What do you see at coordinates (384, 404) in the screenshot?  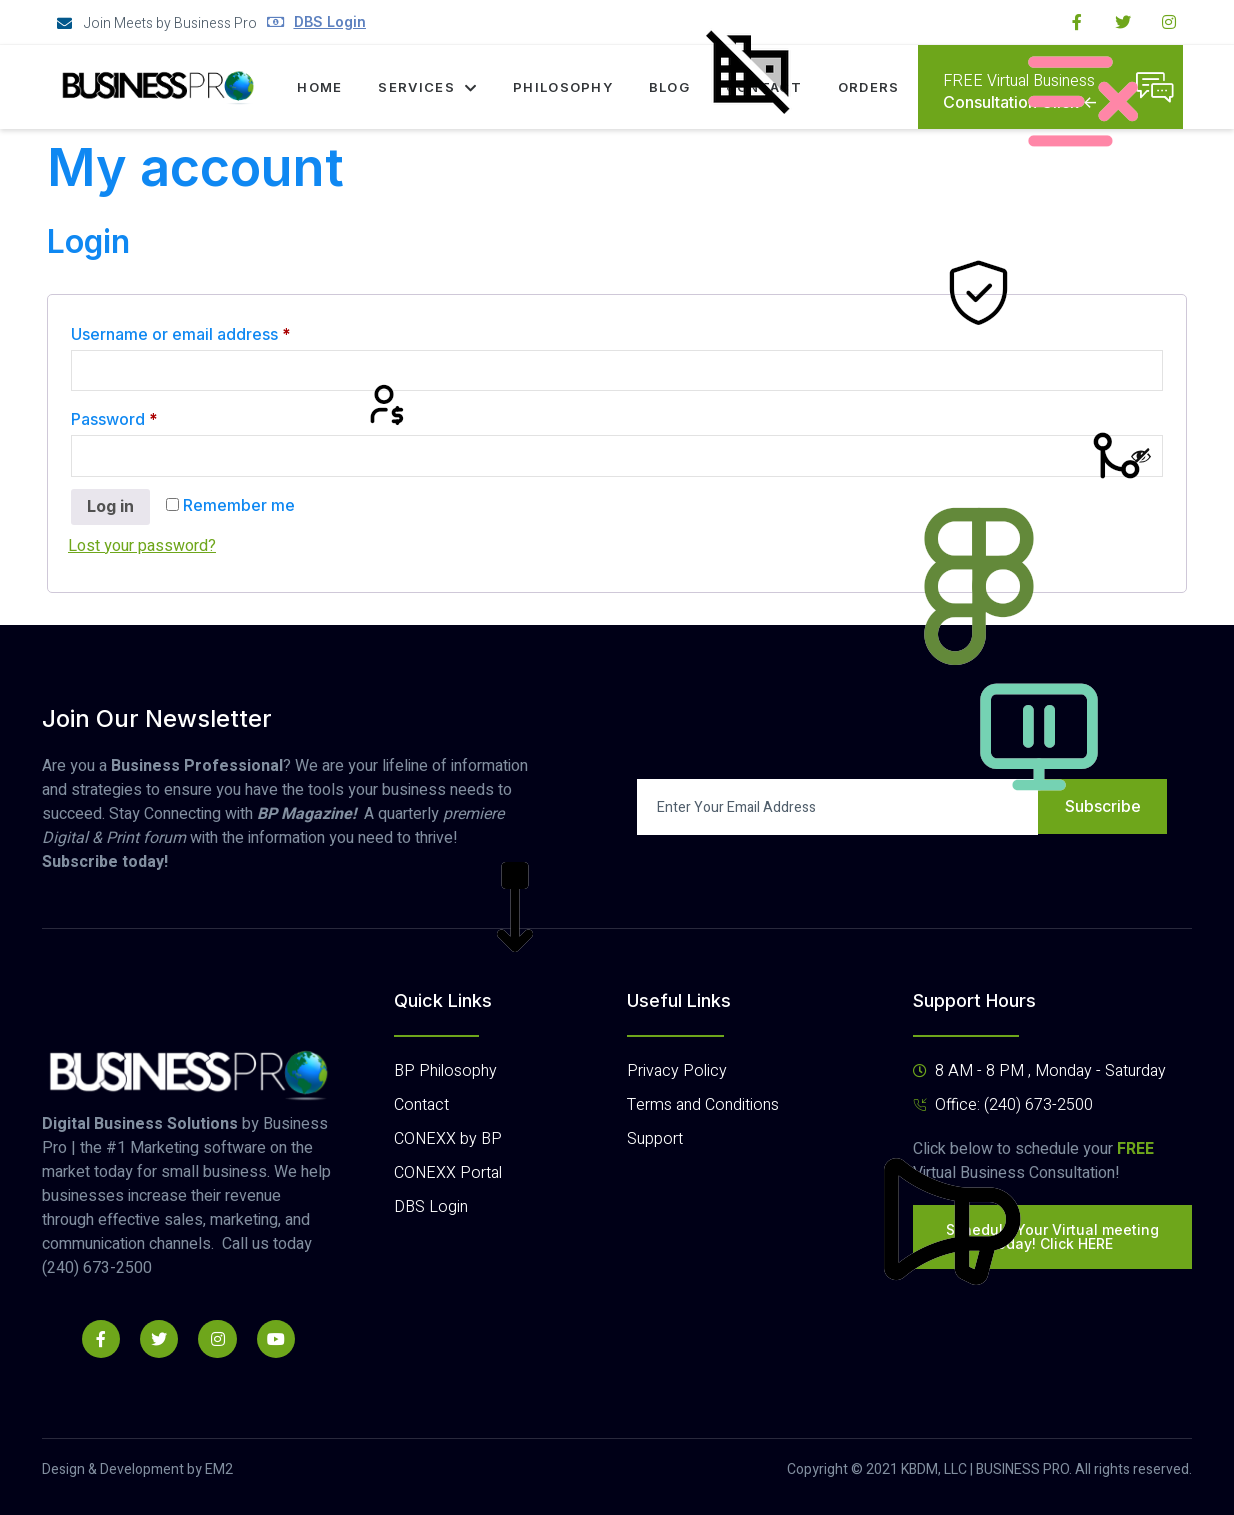 I see `view user payment or billing information` at bounding box center [384, 404].